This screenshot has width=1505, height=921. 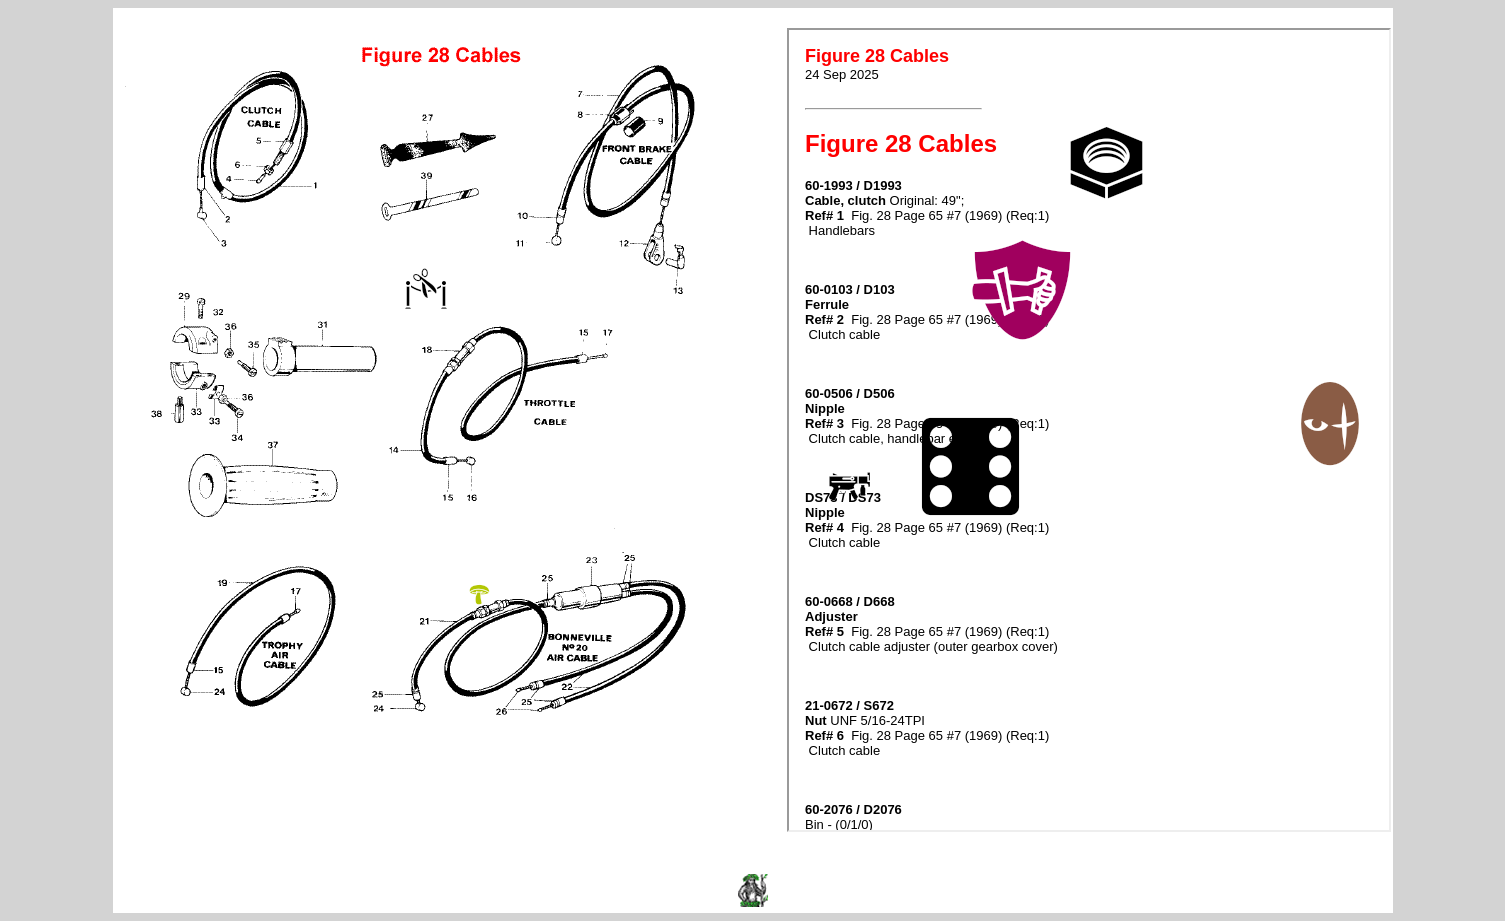 What do you see at coordinates (1330, 423) in the screenshot?
I see `select a cyclops or one-eyed character` at bounding box center [1330, 423].